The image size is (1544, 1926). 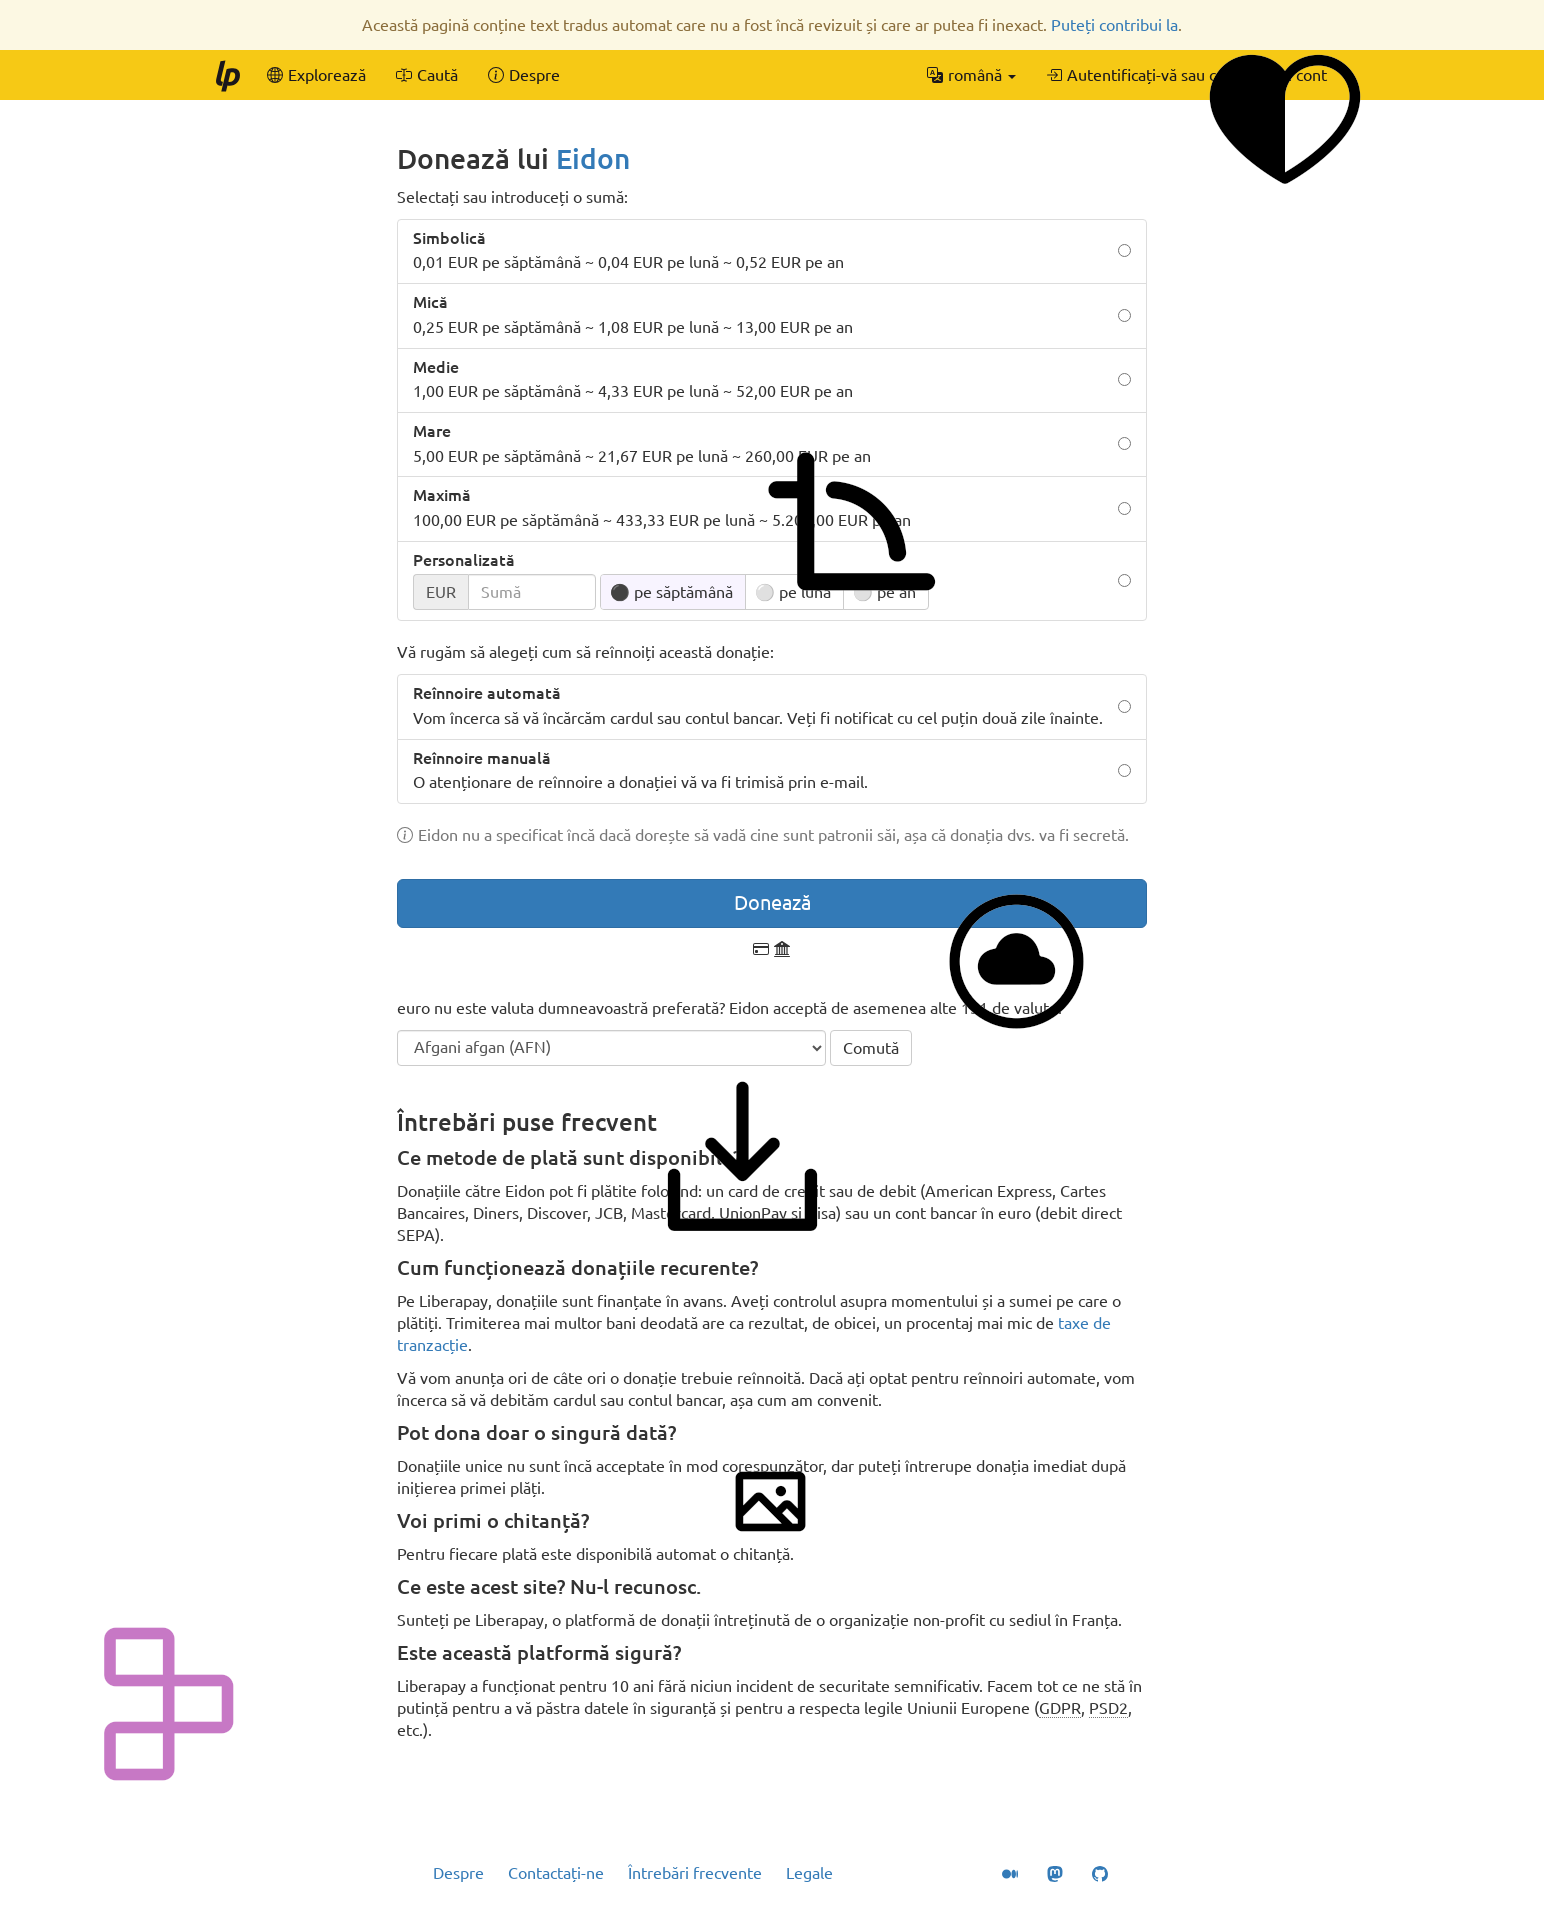 What do you see at coordinates (157, 1704) in the screenshot?
I see `open replit coding environment` at bounding box center [157, 1704].